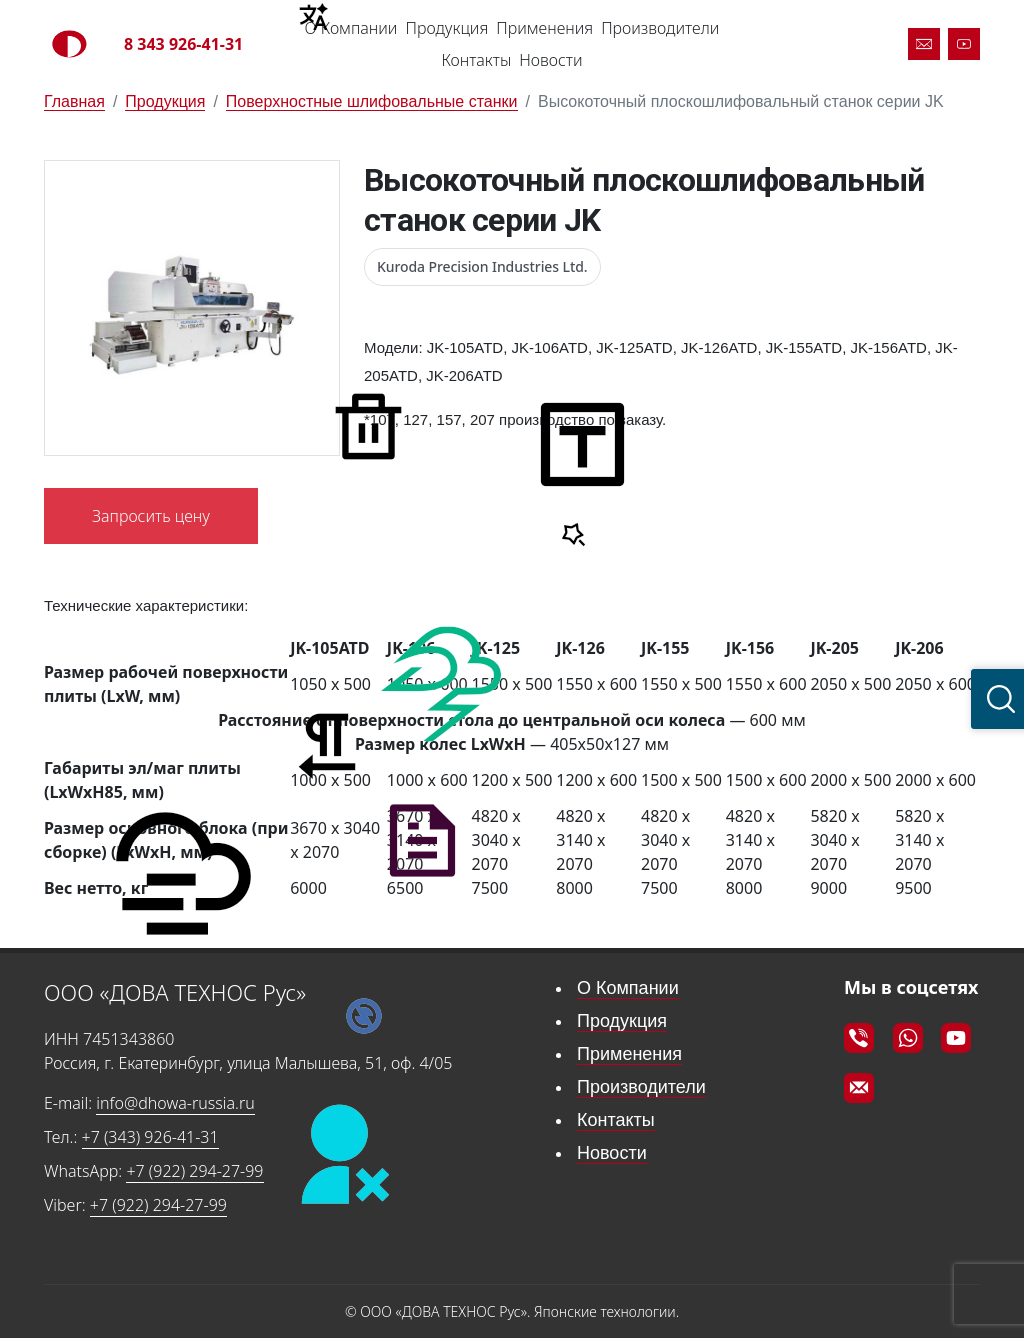  Describe the element at coordinates (368, 426) in the screenshot. I see `delete selected item` at that location.